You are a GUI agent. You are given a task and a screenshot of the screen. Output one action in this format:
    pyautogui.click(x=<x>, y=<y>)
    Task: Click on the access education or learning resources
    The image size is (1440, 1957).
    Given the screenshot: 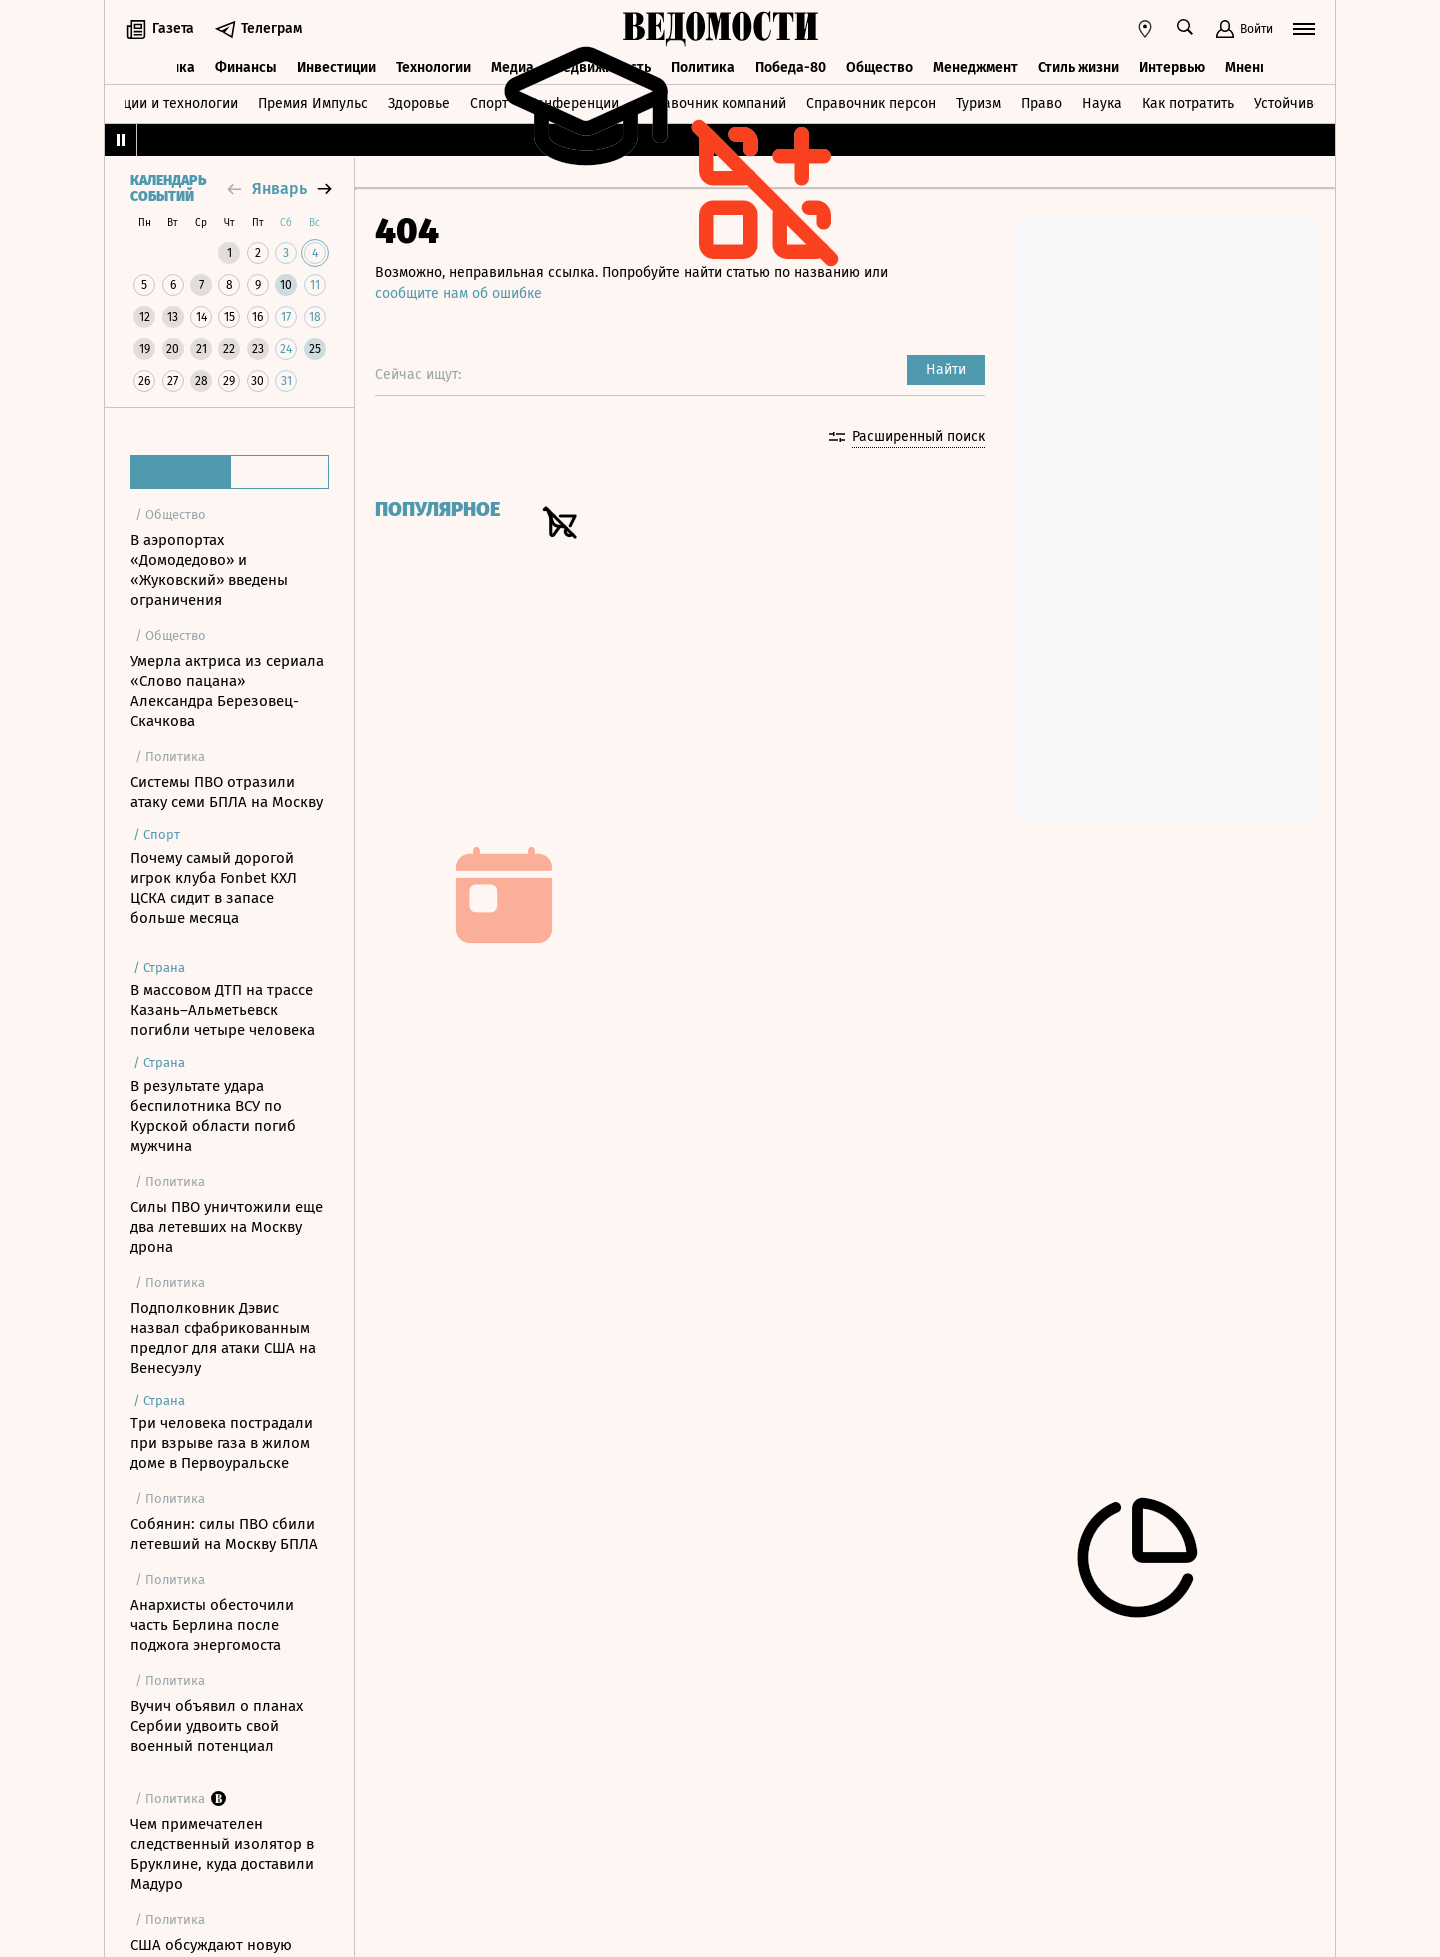 What is the action you would take?
    pyautogui.click(x=586, y=106)
    